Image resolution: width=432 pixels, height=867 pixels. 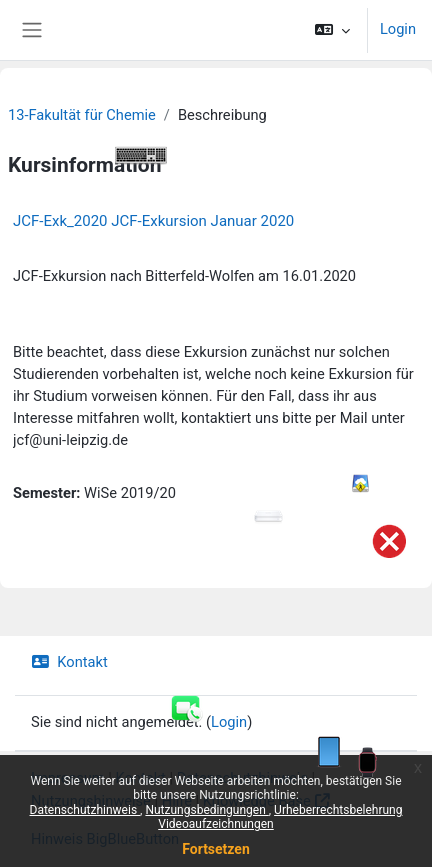 What do you see at coordinates (141, 155) in the screenshot?
I see `connect or manage a wireless keyboard` at bounding box center [141, 155].